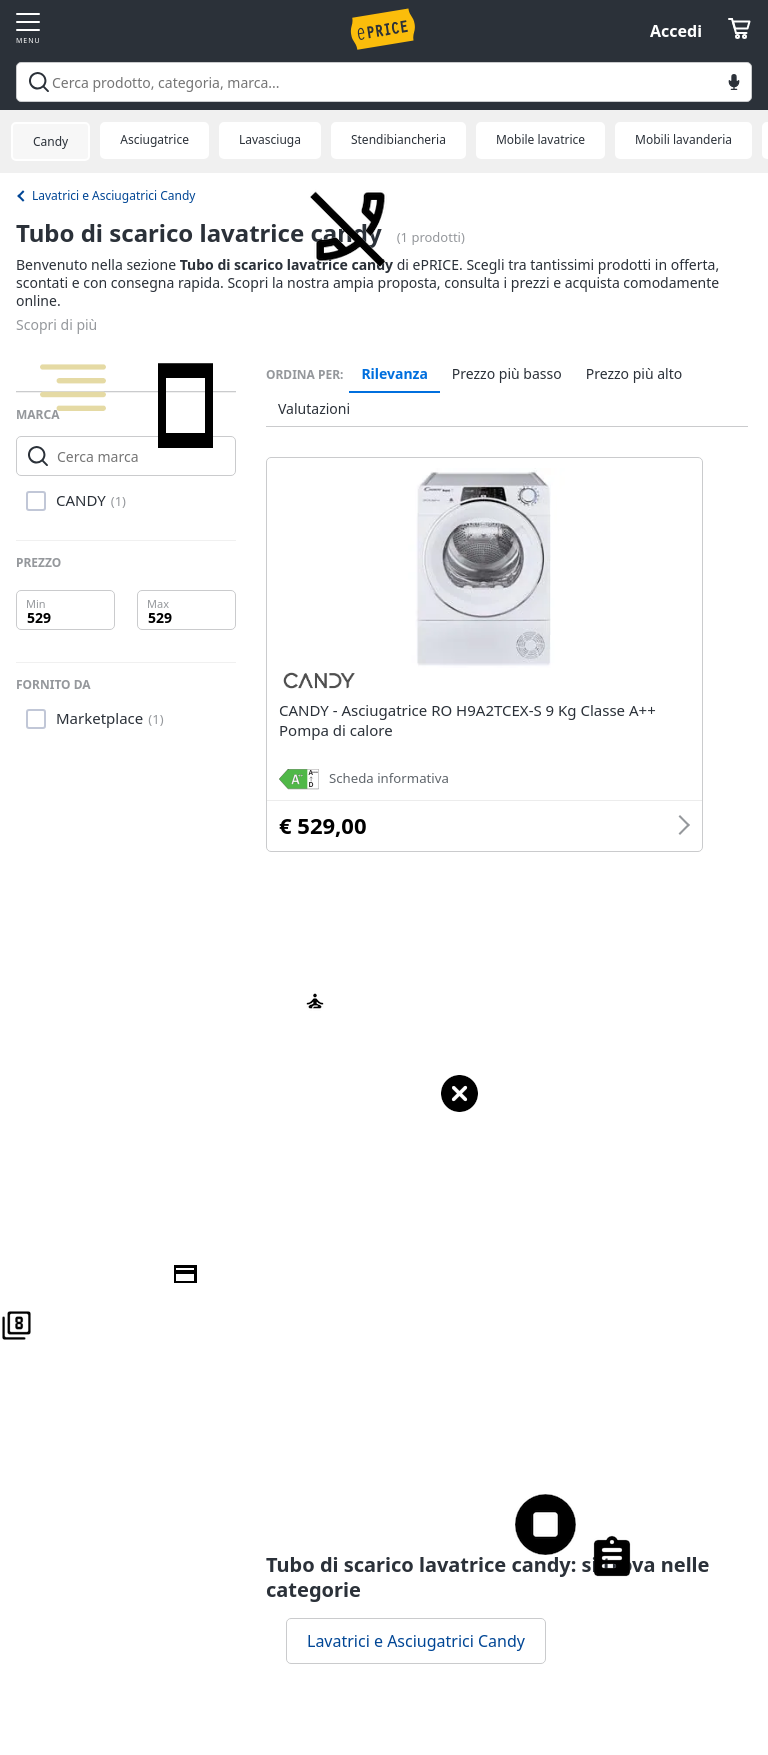  I want to click on align text to the right, so click(73, 389).